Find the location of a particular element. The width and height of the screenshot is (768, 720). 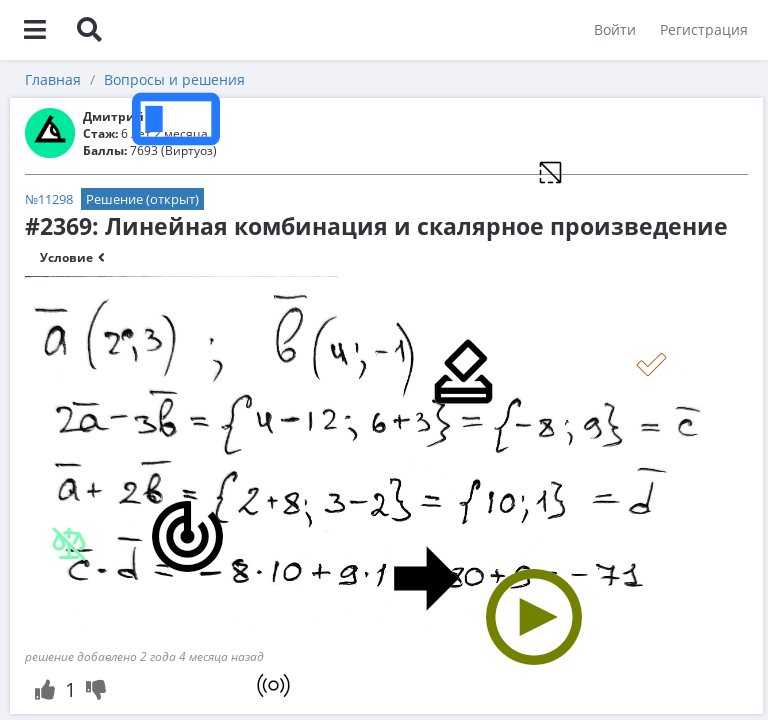

disable weight or measurement tracking is located at coordinates (69, 544).